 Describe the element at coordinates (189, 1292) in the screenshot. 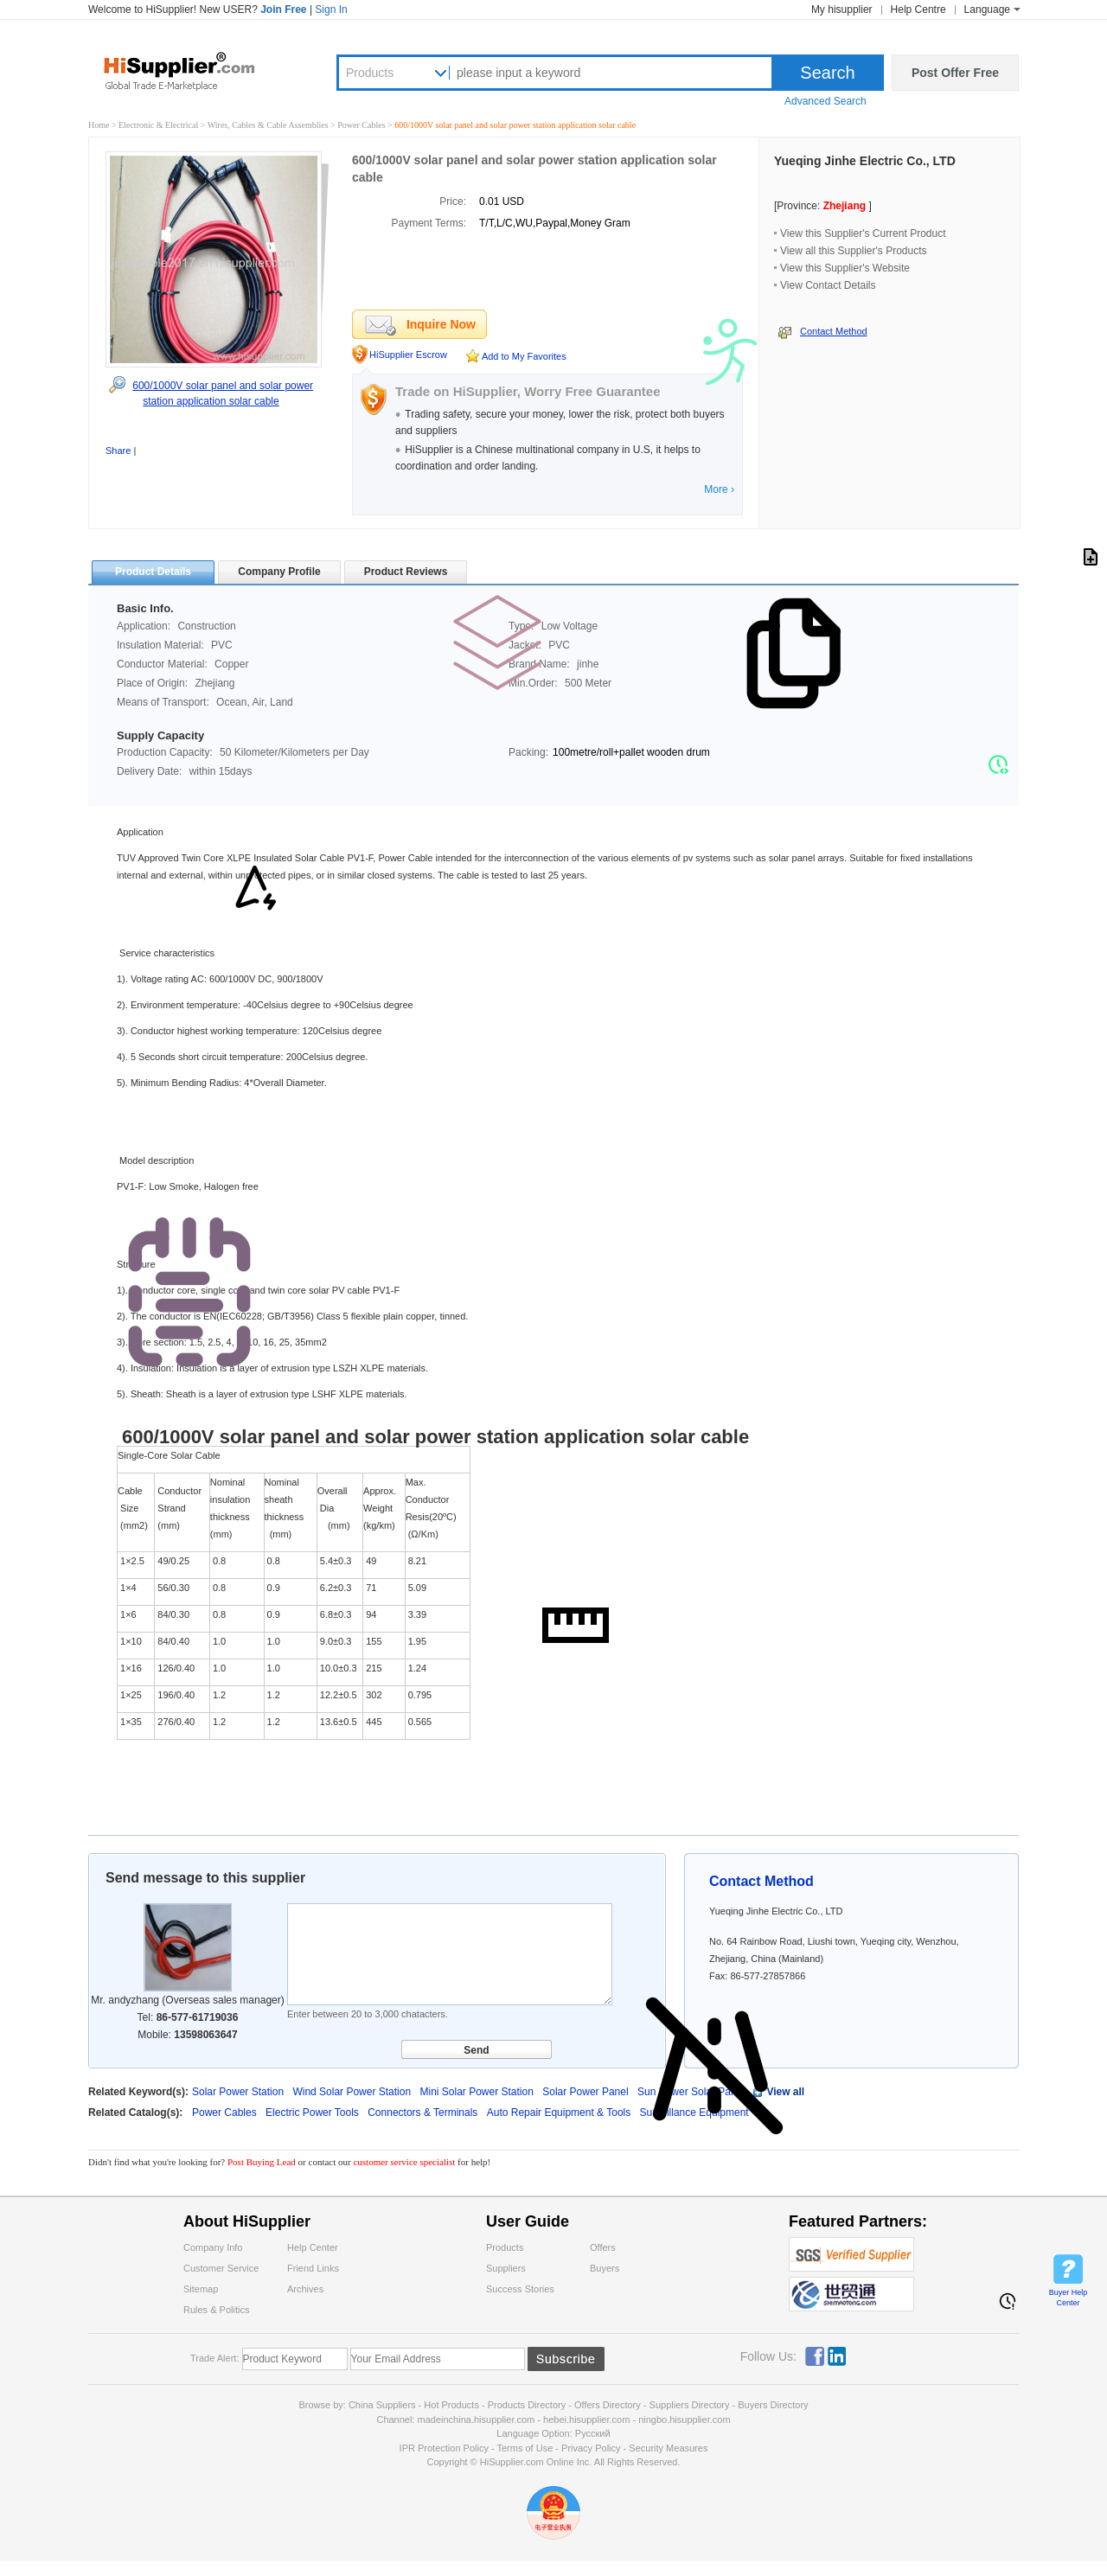

I see `draft or unsaved document` at that location.